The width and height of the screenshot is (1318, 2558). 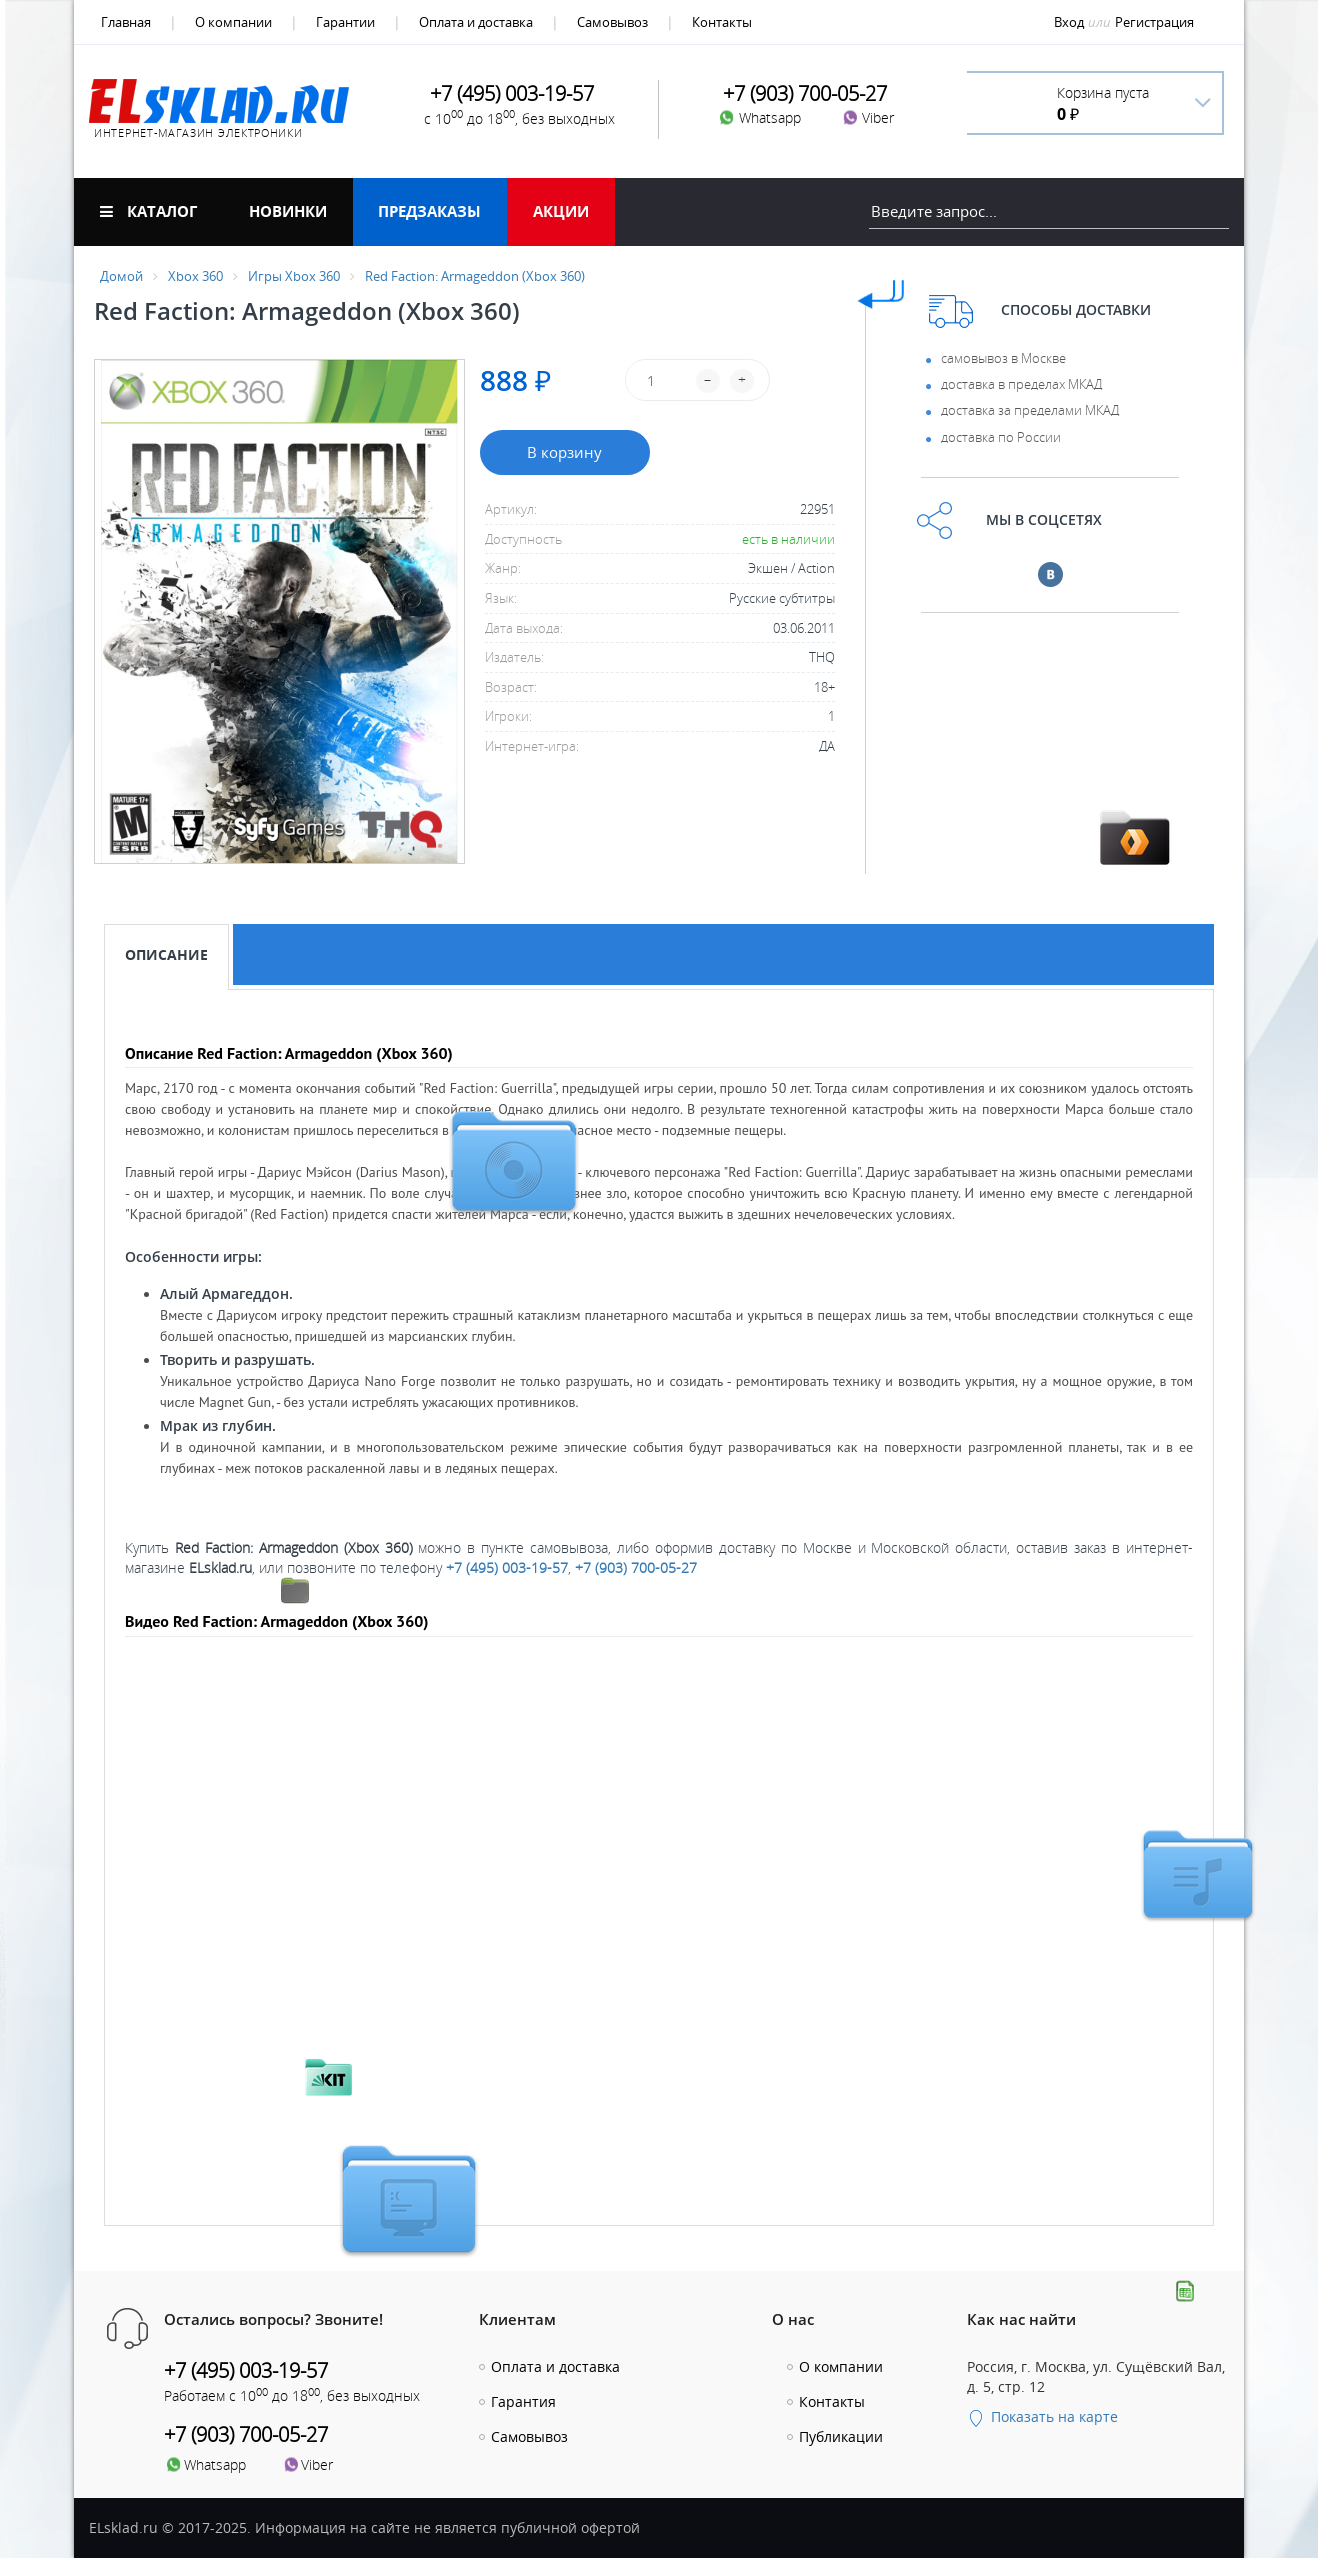 I want to click on open your audio files folder, so click(x=1198, y=1874).